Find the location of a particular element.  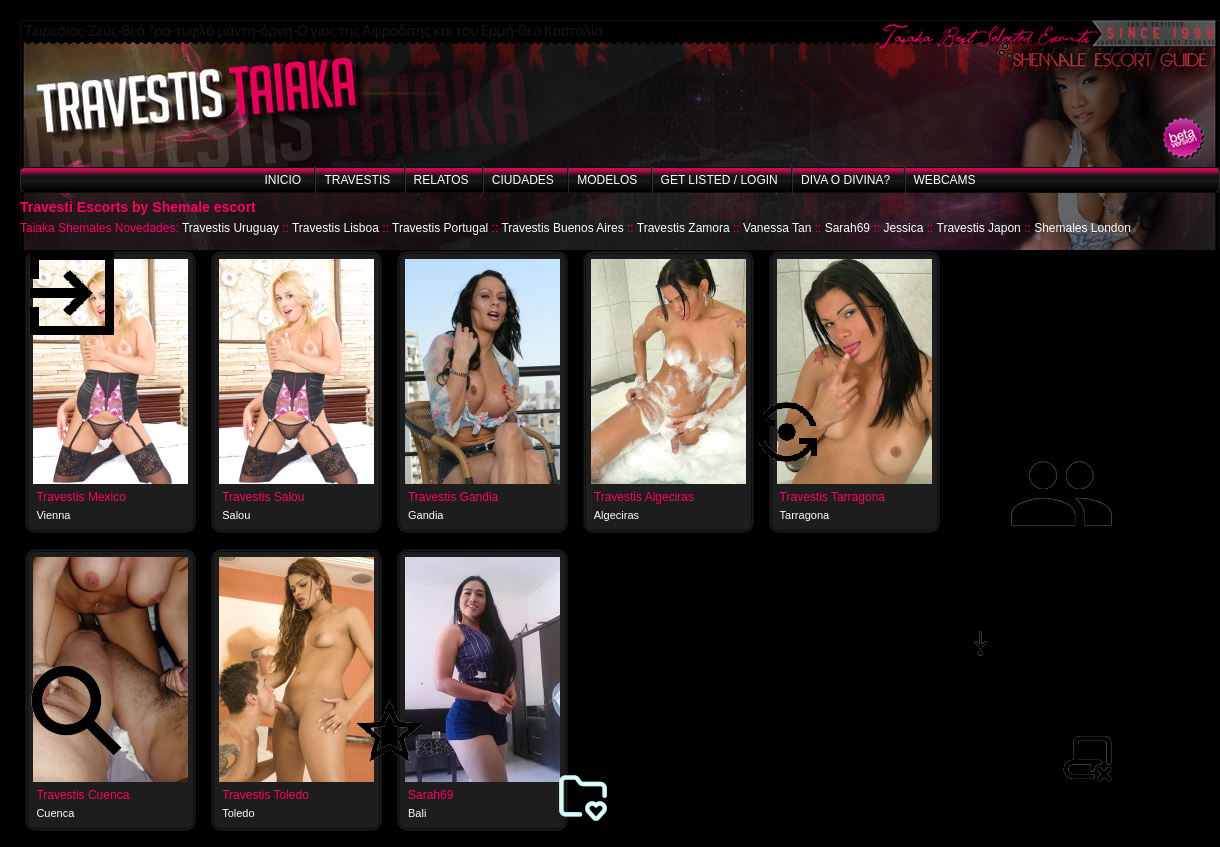

view data as a scatter plot is located at coordinates (1006, 51).